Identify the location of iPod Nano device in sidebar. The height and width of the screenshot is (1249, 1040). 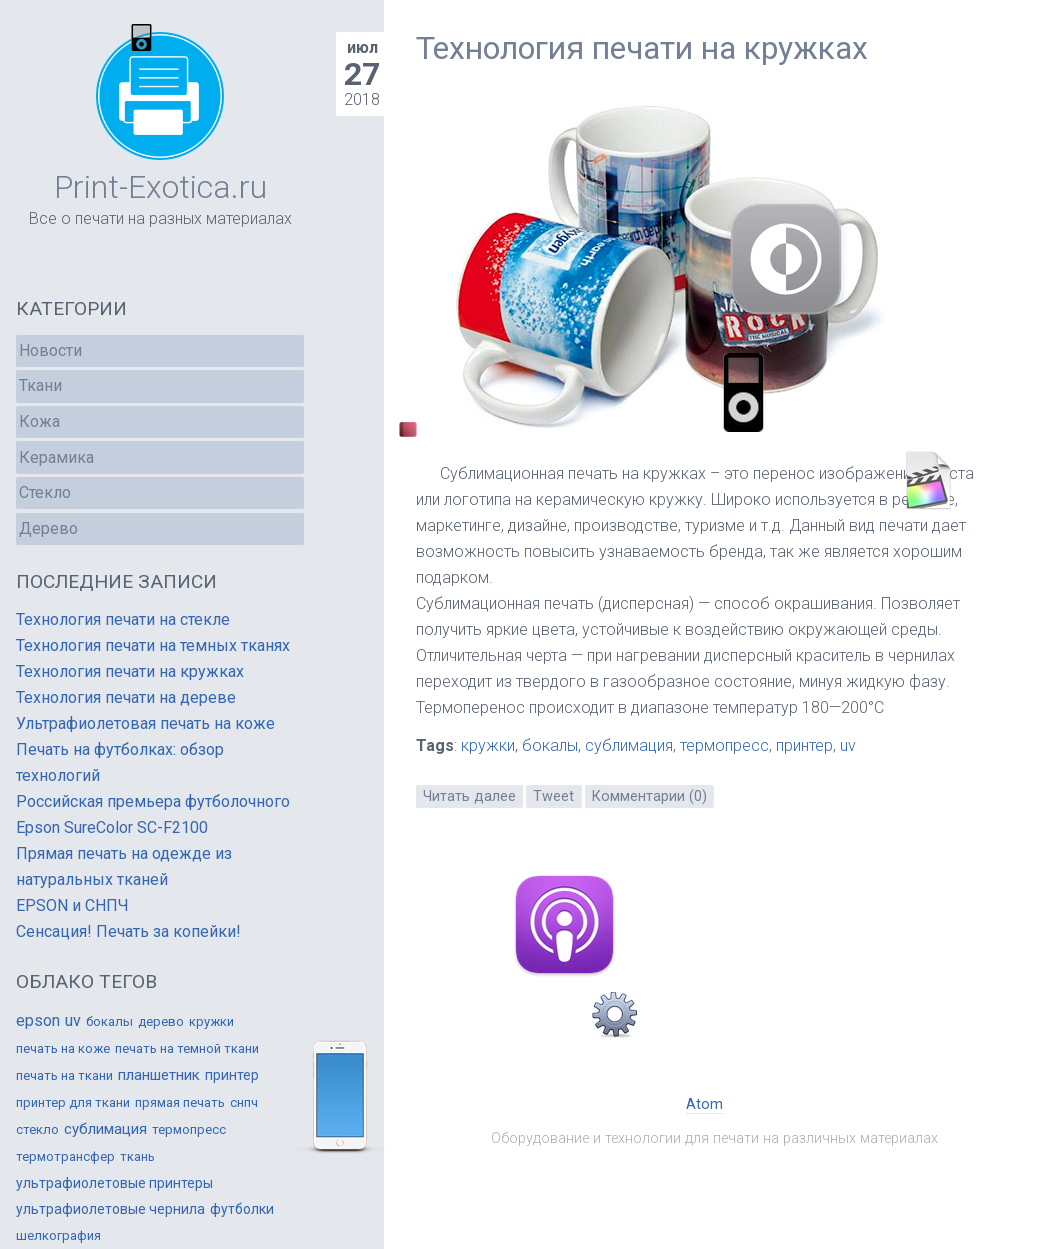
(141, 37).